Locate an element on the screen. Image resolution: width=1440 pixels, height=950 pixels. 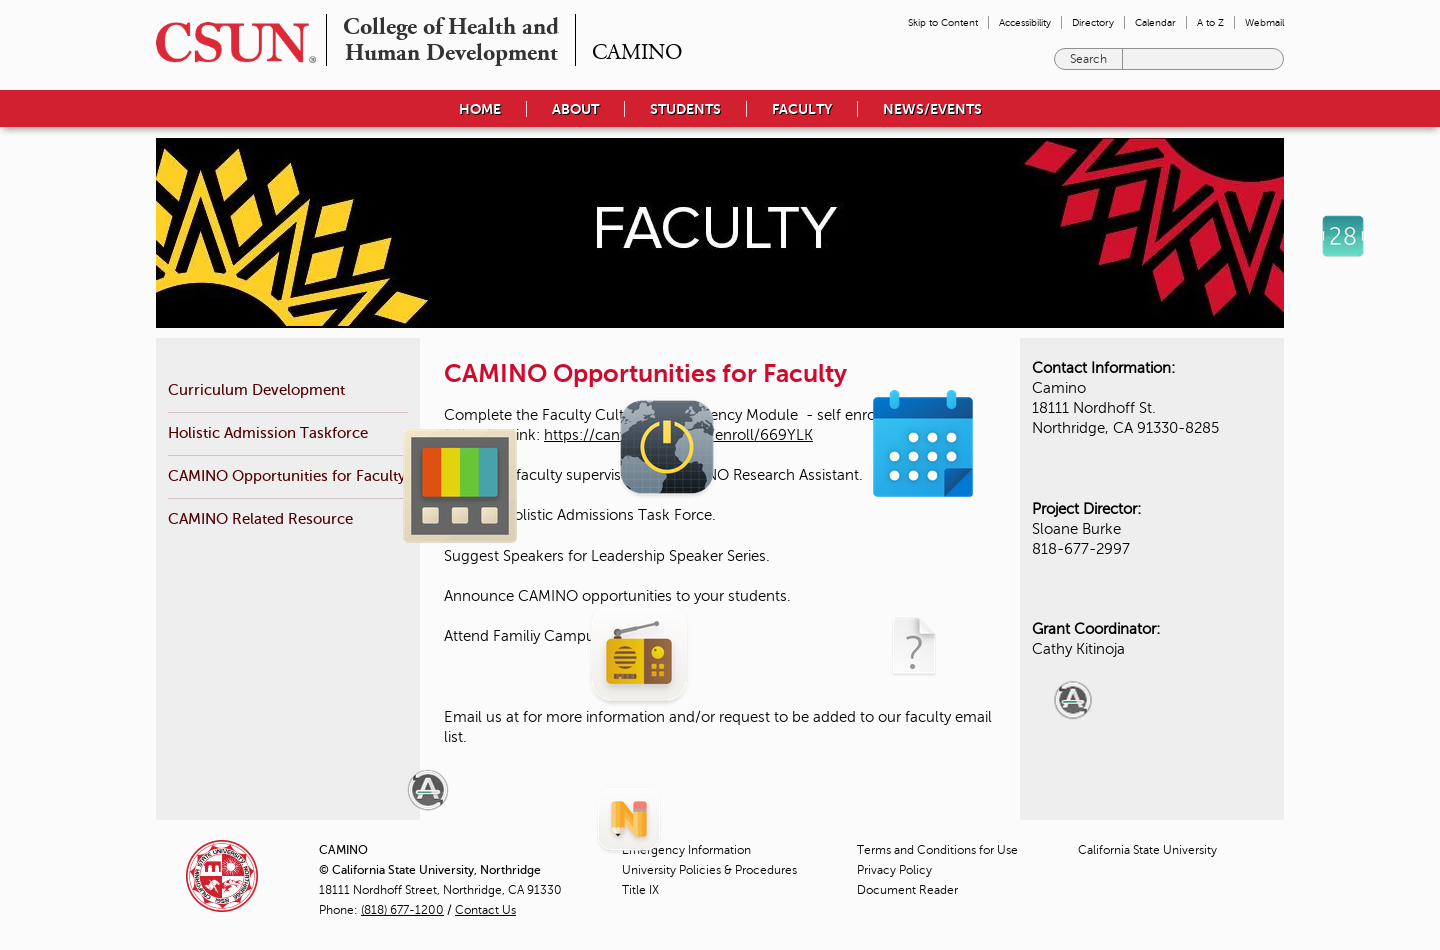
open shortwave radio streaming app is located at coordinates (639, 653).